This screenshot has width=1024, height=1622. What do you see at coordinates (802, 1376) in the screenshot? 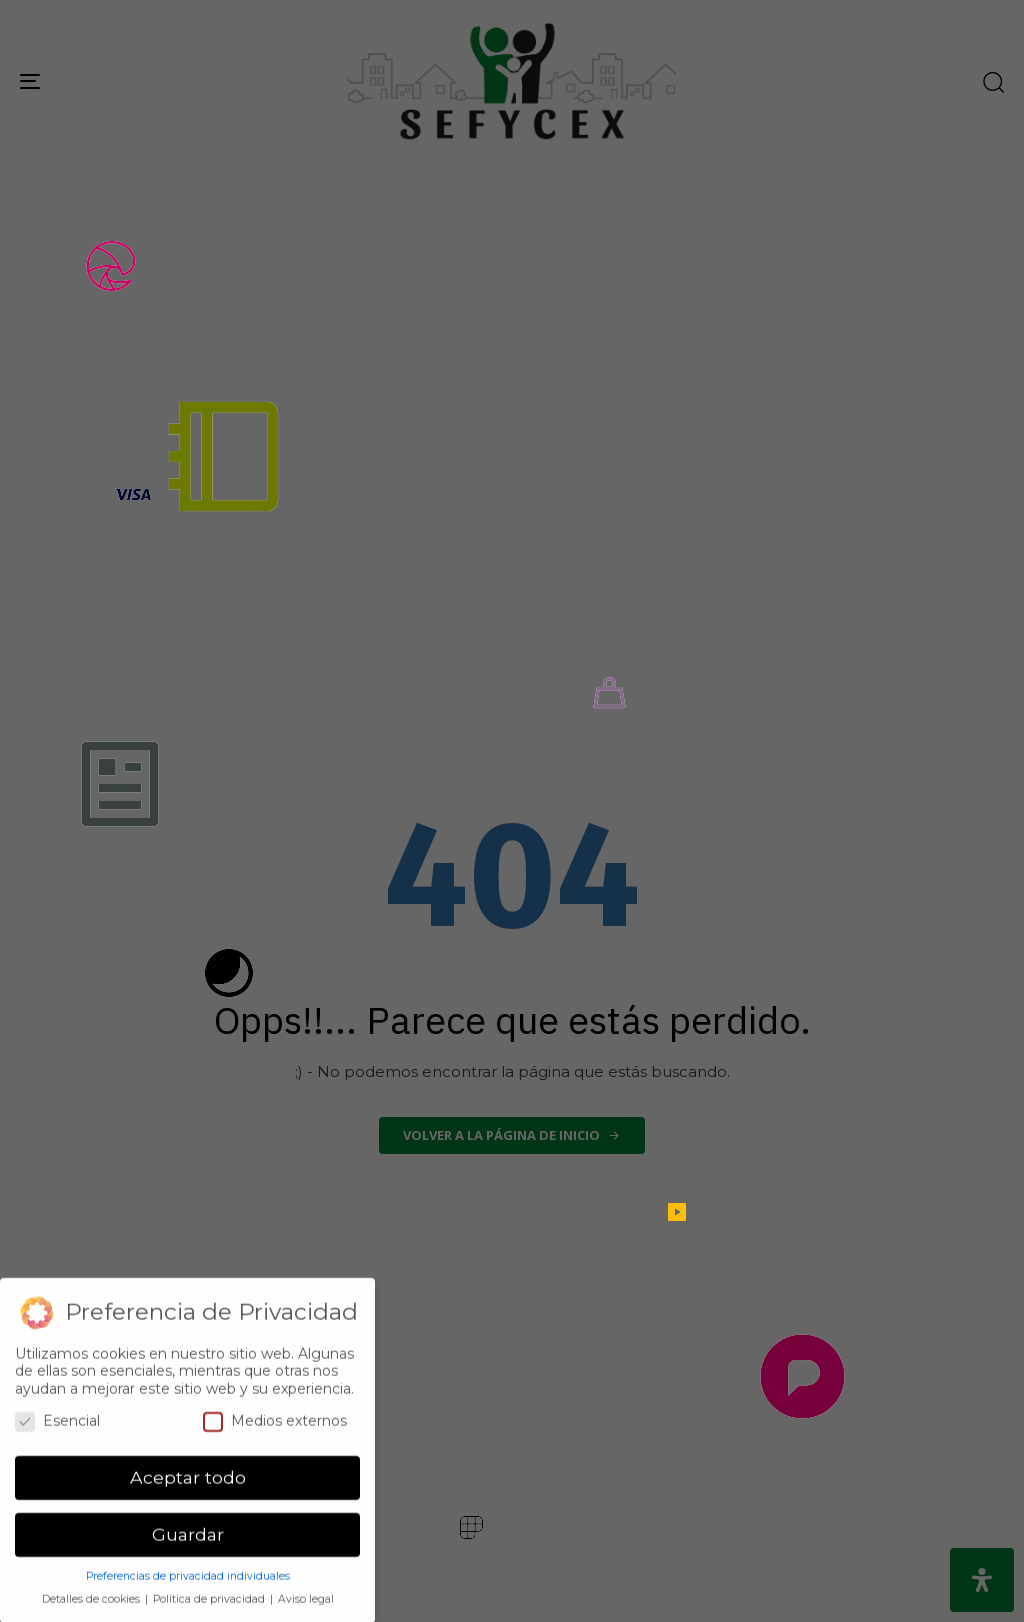
I see `open the pixelfed app` at bounding box center [802, 1376].